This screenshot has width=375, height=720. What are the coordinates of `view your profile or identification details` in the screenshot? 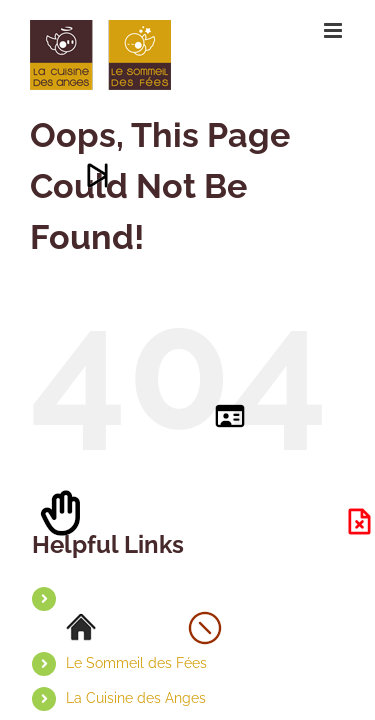 It's located at (230, 416).